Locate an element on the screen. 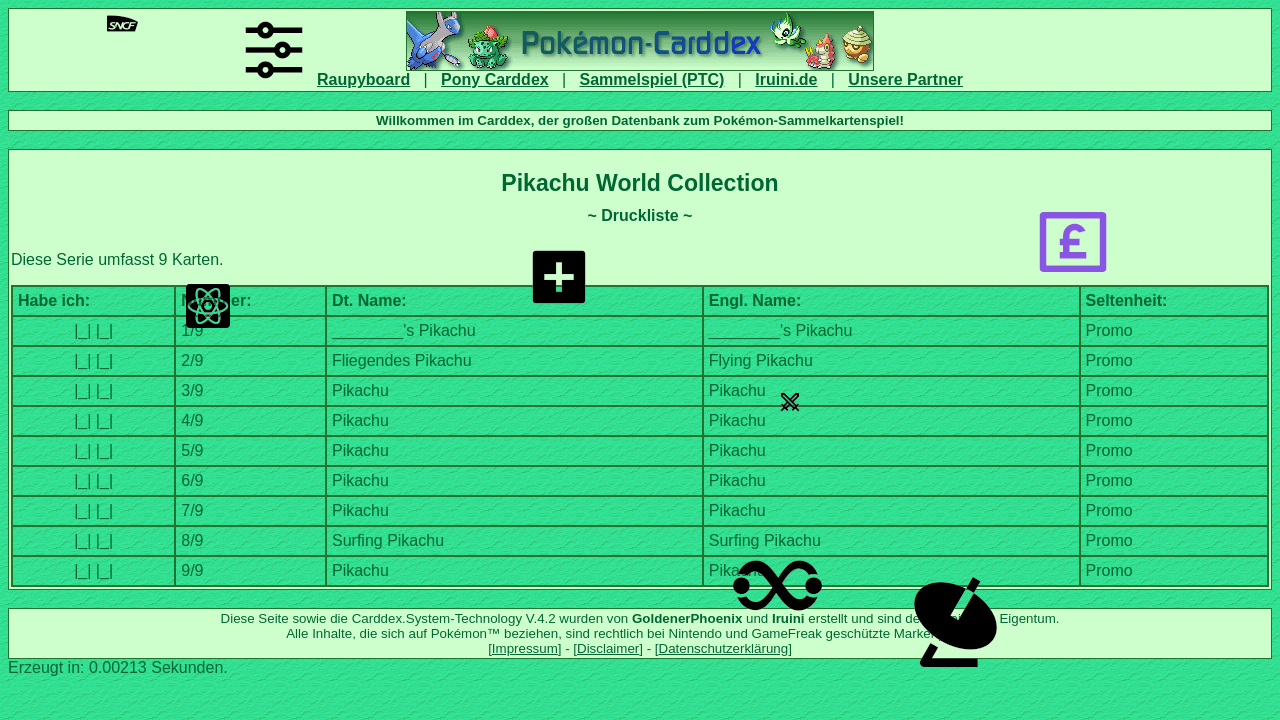  adjust audio or equalizer settings is located at coordinates (274, 50).